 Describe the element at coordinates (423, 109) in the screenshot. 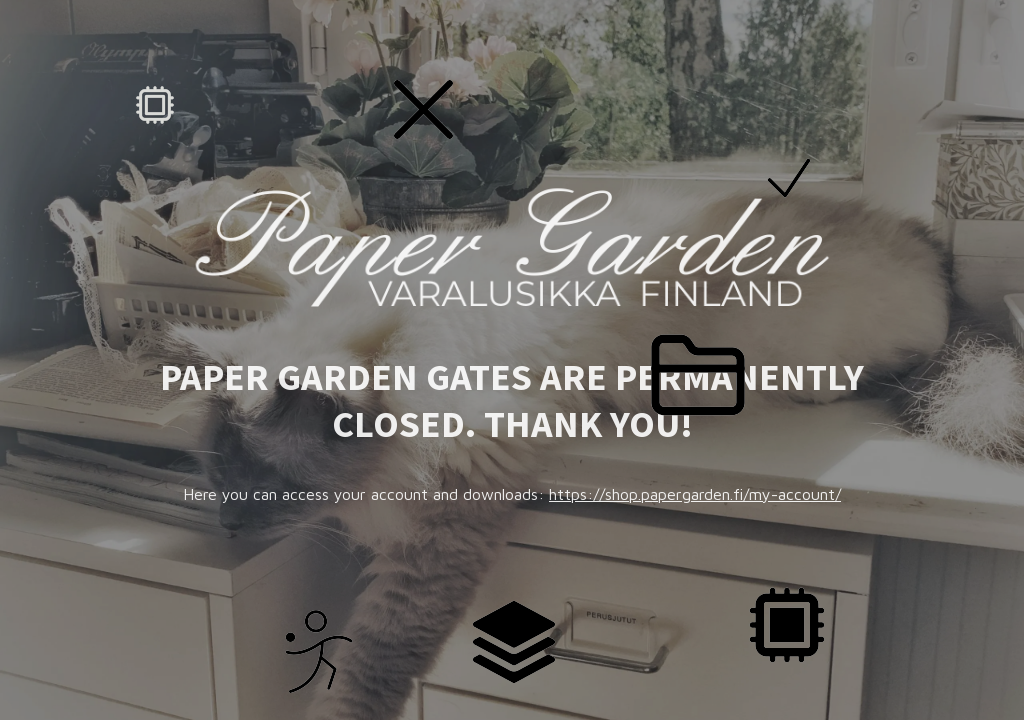

I see `close a dialog or modal` at that location.